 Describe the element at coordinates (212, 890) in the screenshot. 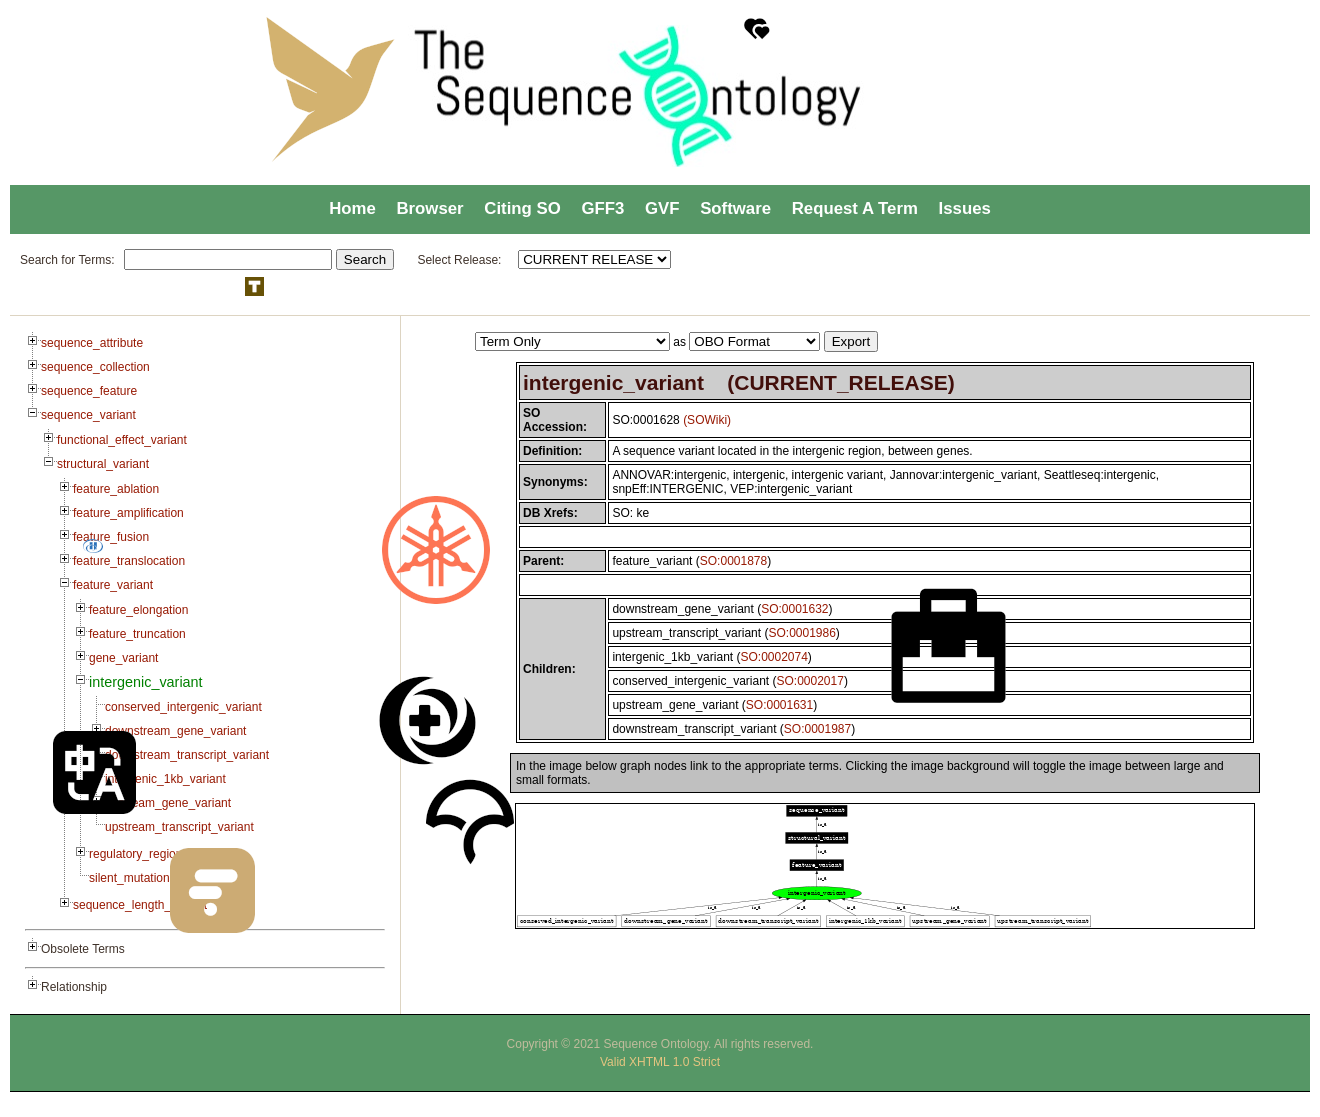

I see `open the Folo app` at that location.